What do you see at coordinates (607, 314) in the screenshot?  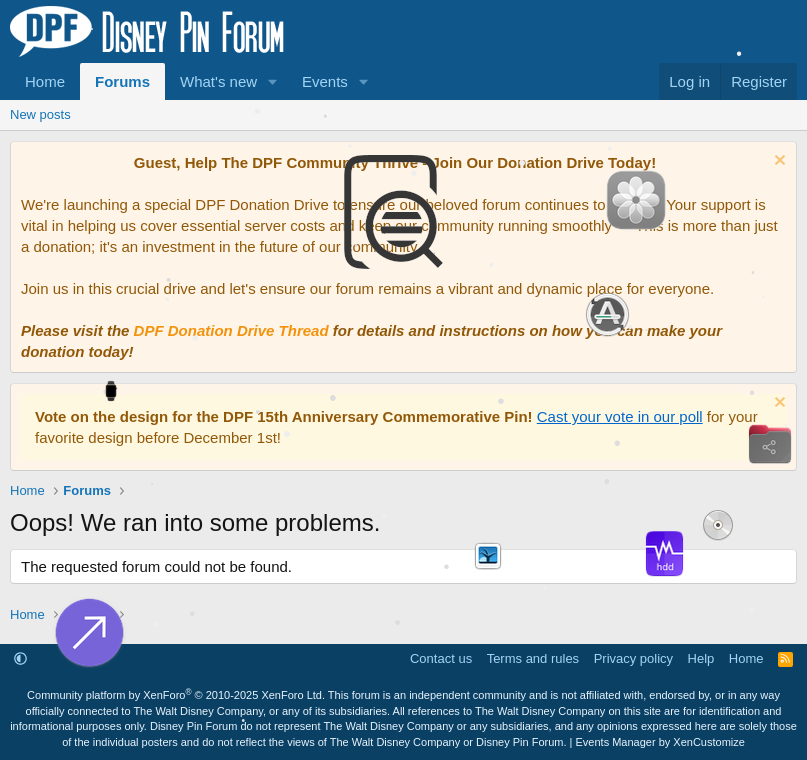 I see `open the software update manager` at bounding box center [607, 314].